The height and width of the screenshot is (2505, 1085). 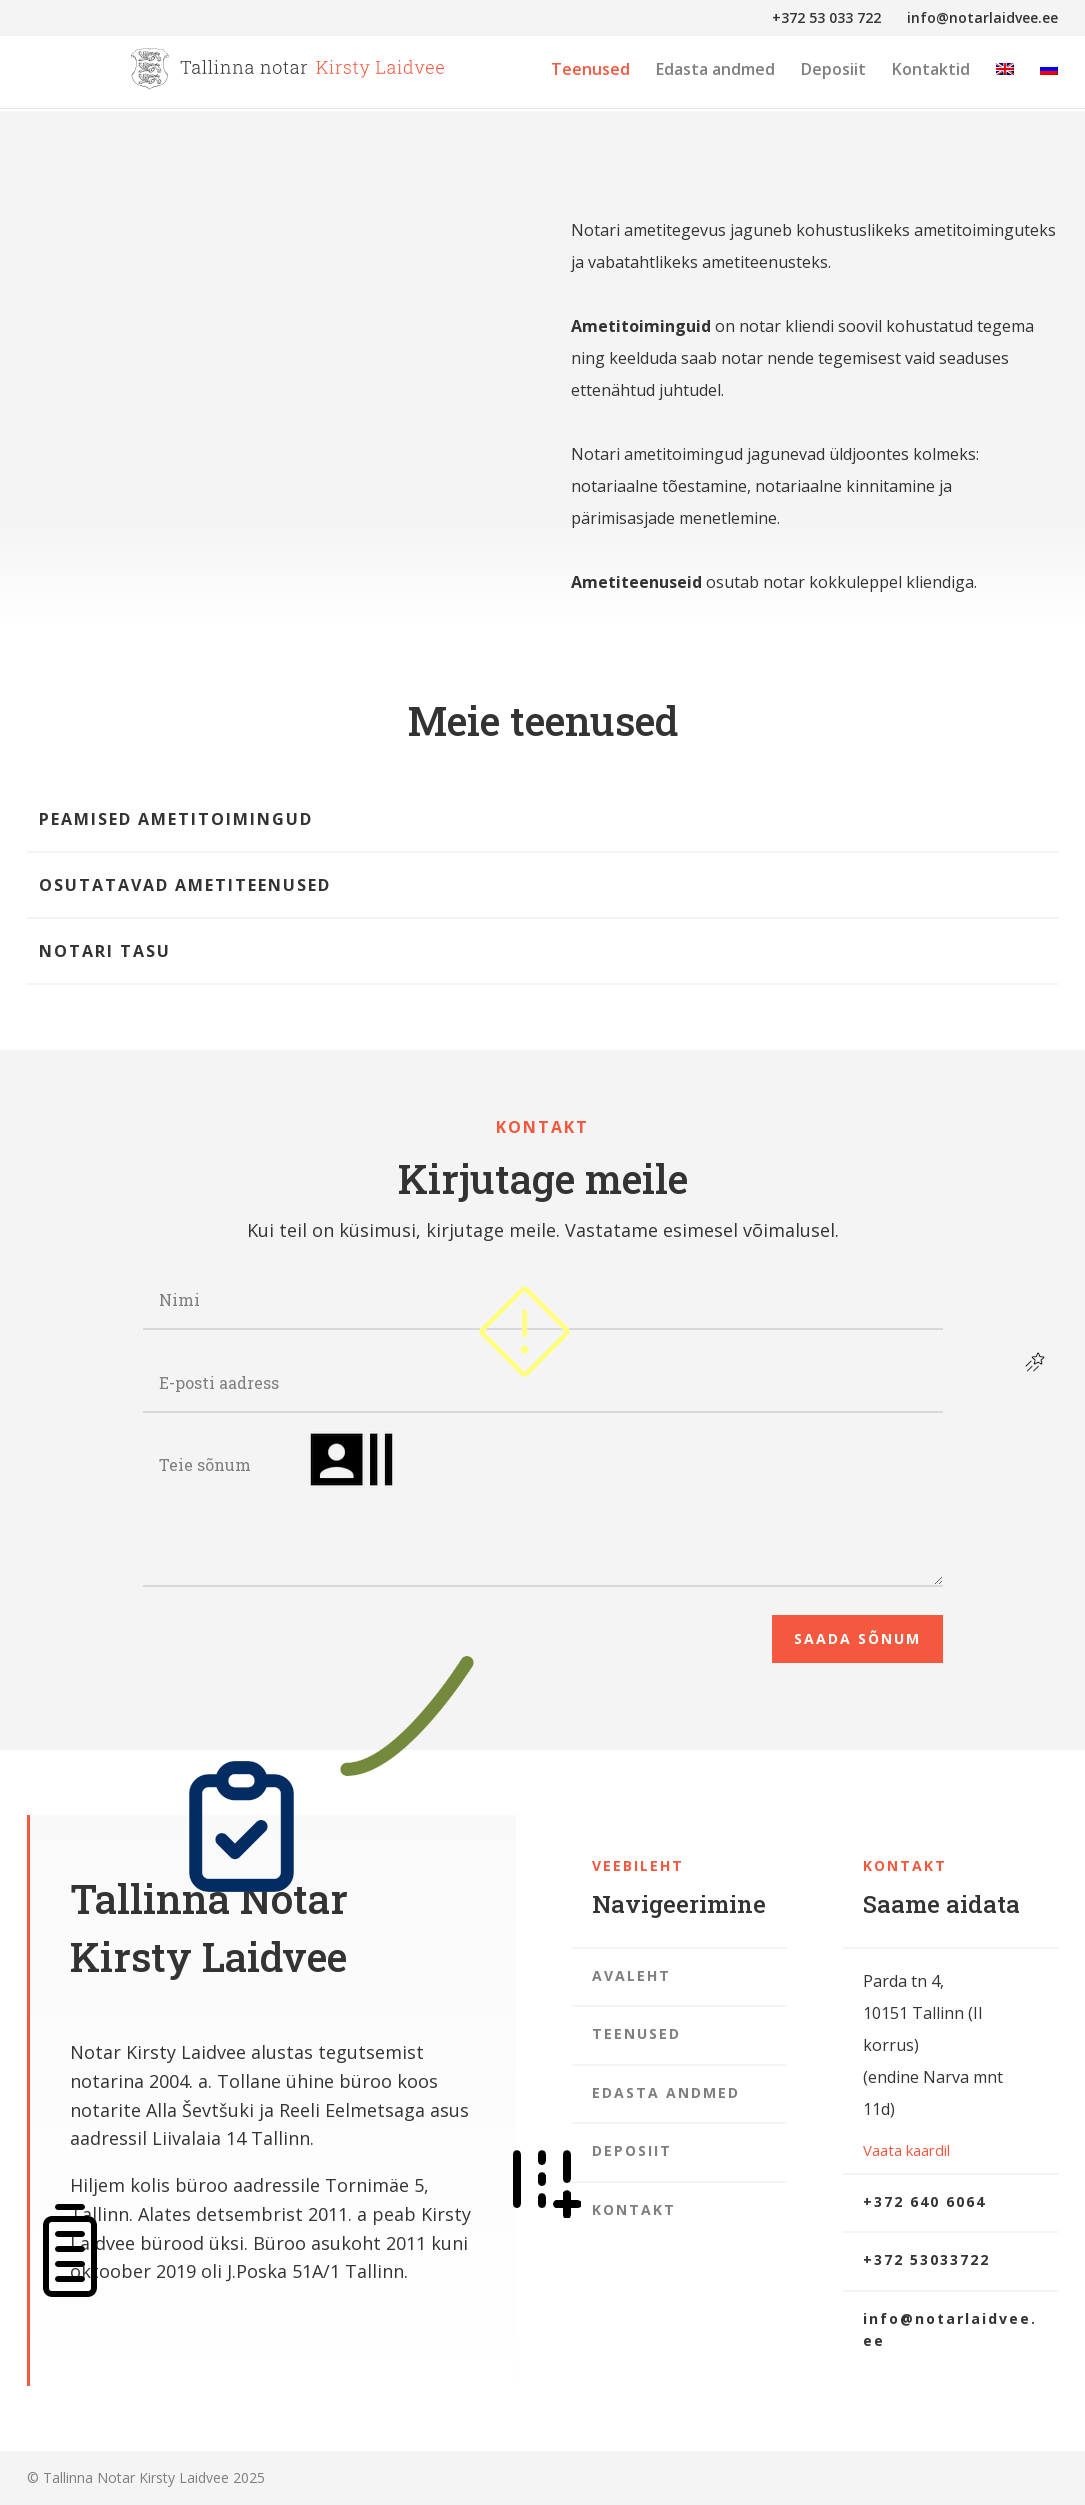 I want to click on add a new road to the map, so click(x=542, y=2179).